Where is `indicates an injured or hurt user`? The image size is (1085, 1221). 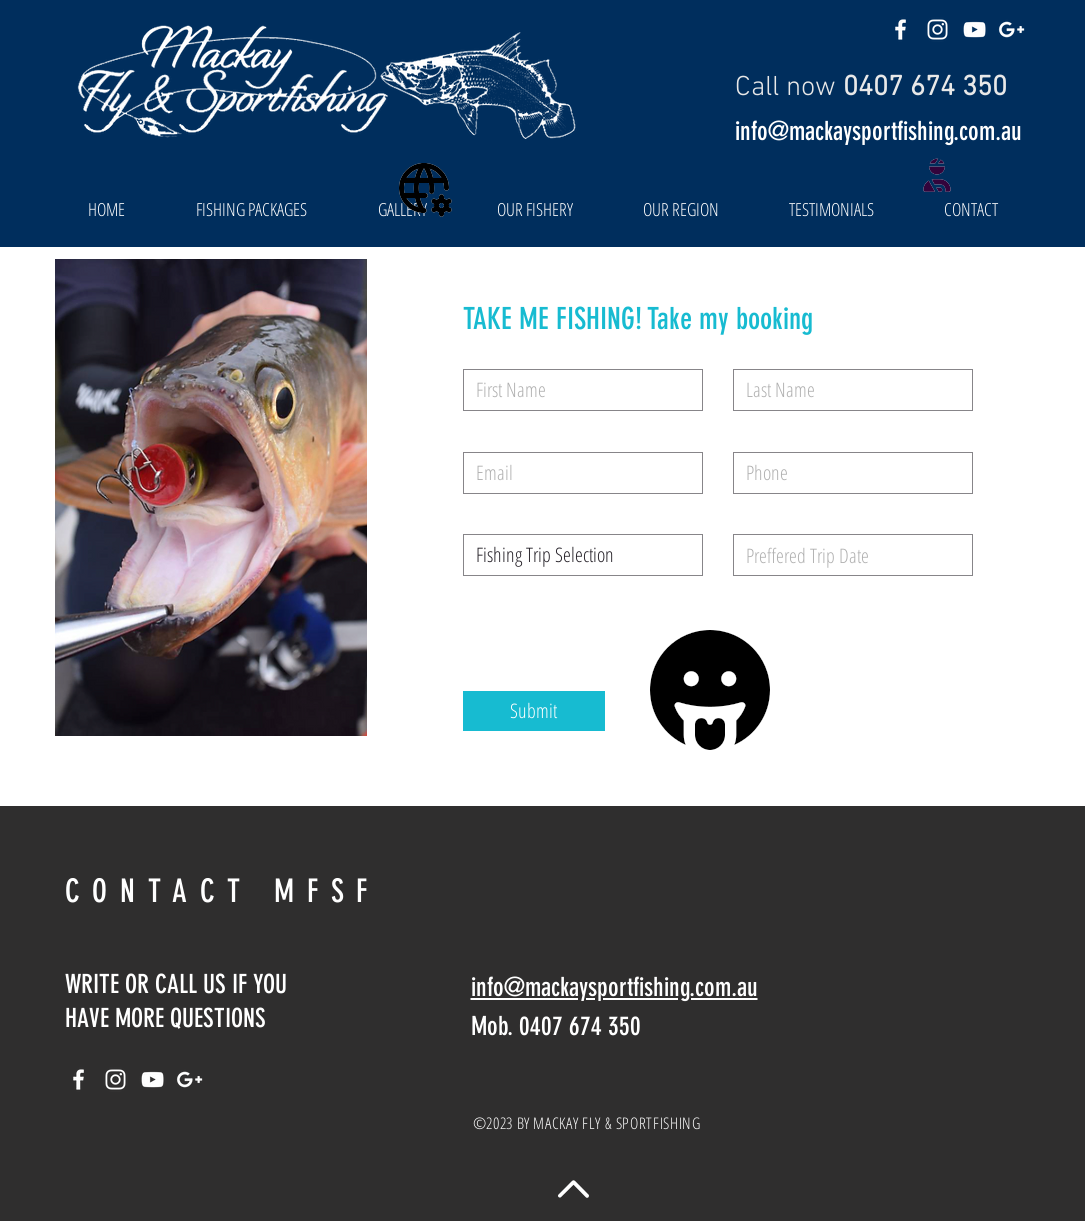
indicates an injured or hurt user is located at coordinates (937, 175).